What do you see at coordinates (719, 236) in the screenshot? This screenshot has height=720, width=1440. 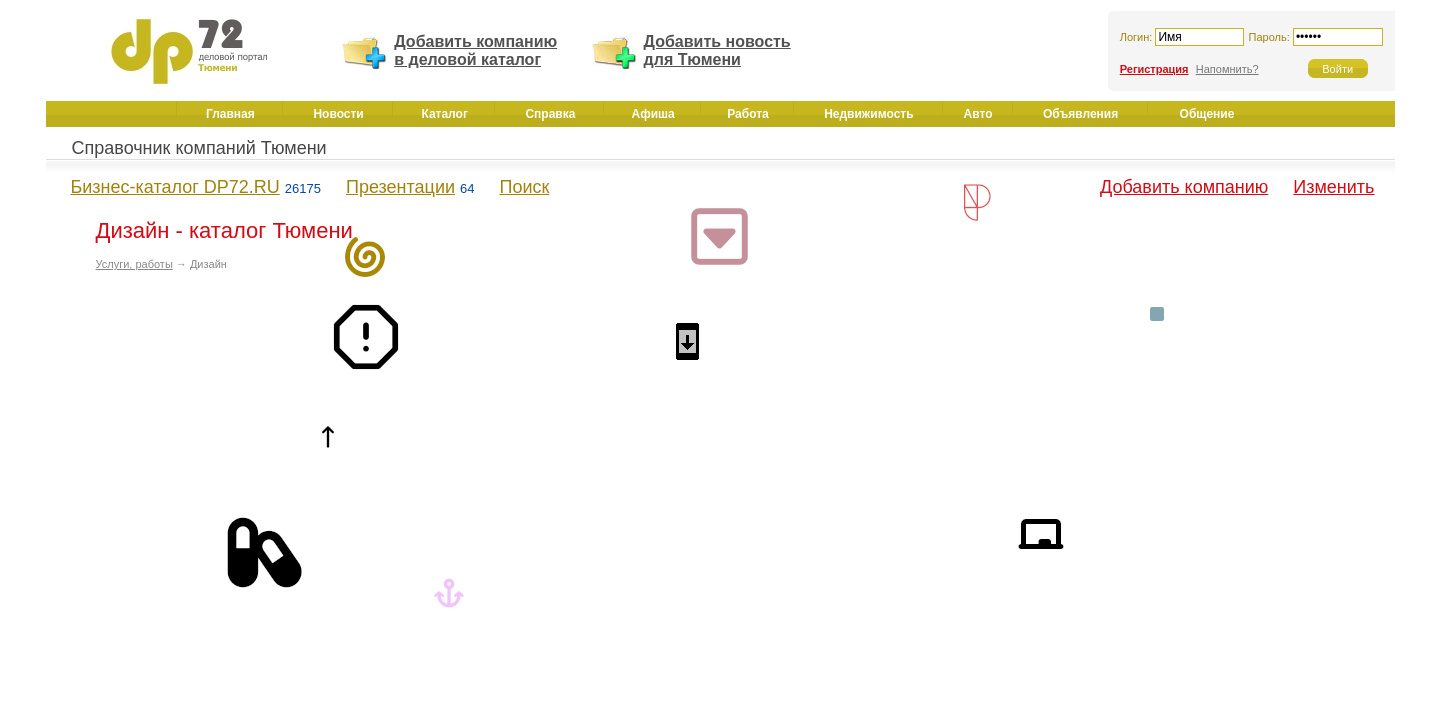 I see `expand dropdown menu` at bounding box center [719, 236].